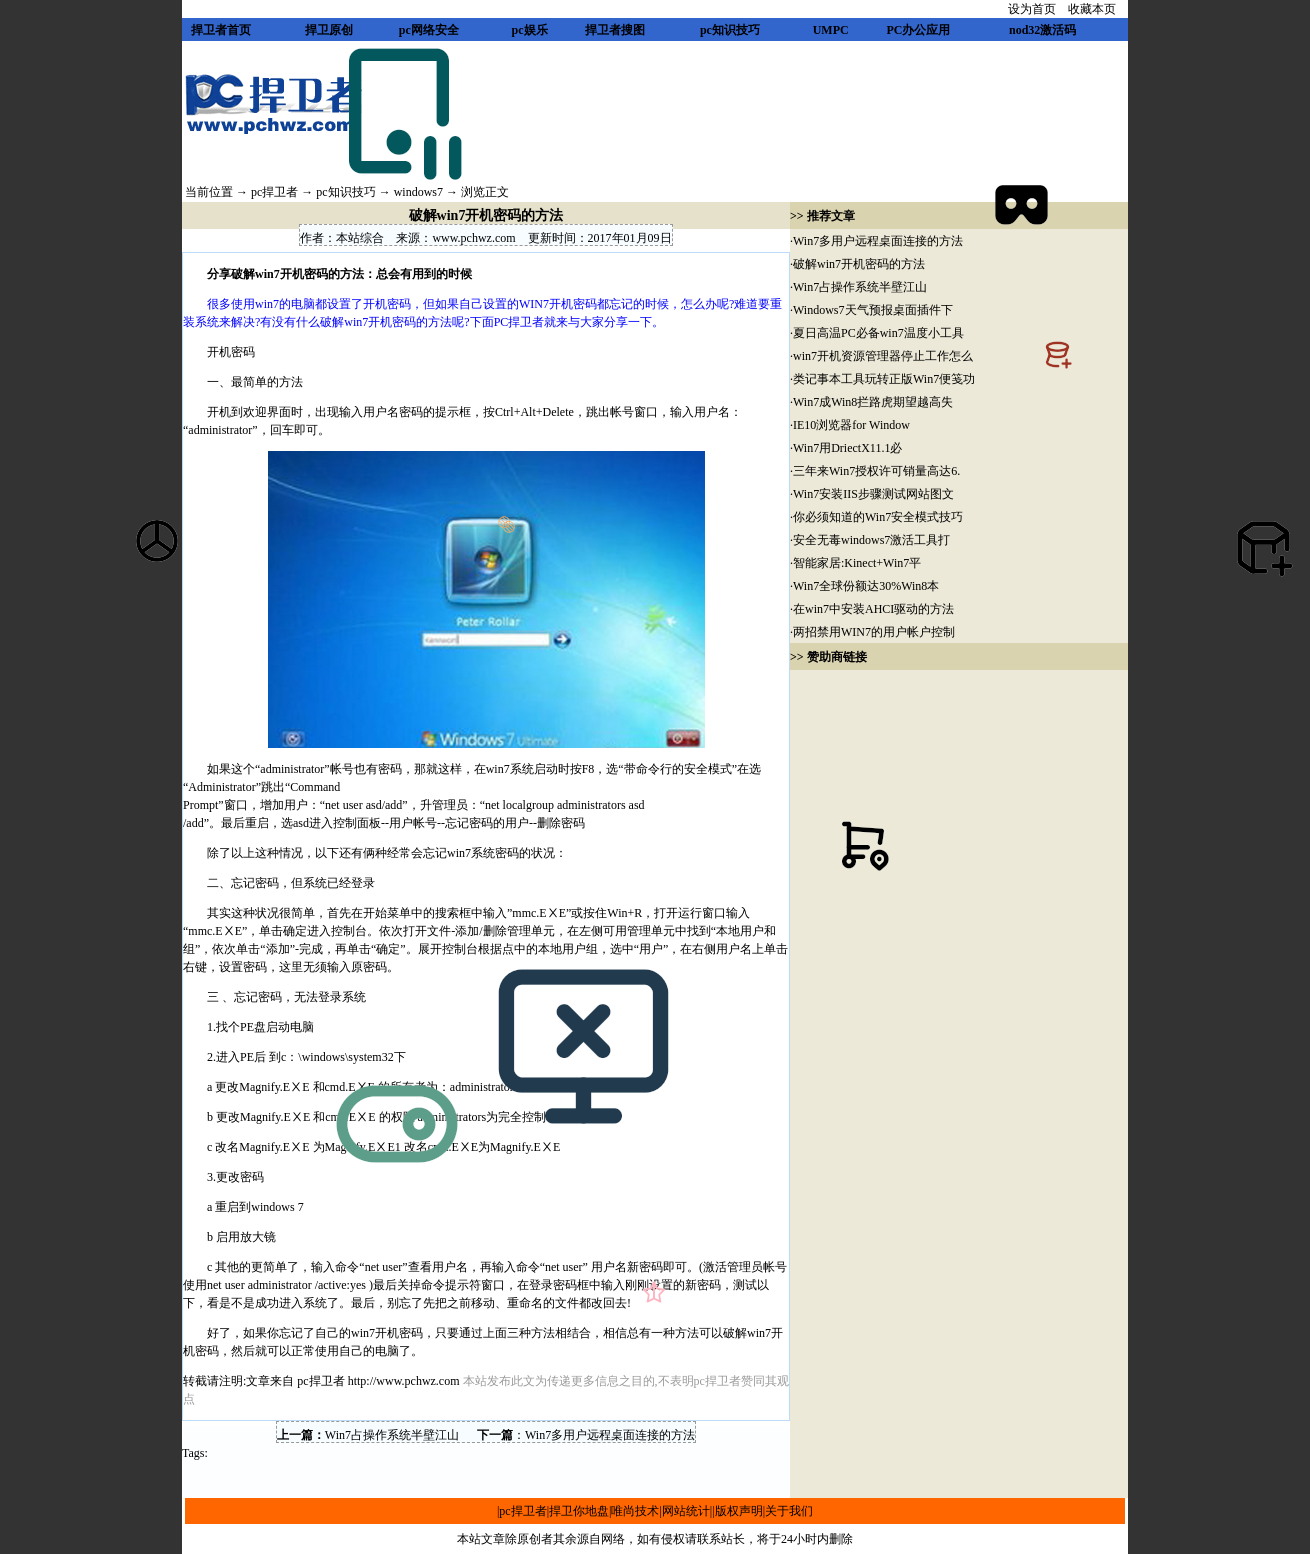 The height and width of the screenshot is (1554, 1310). What do you see at coordinates (1057, 354) in the screenshot?
I see `add a new diabolo or juggling item` at bounding box center [1057, 354].